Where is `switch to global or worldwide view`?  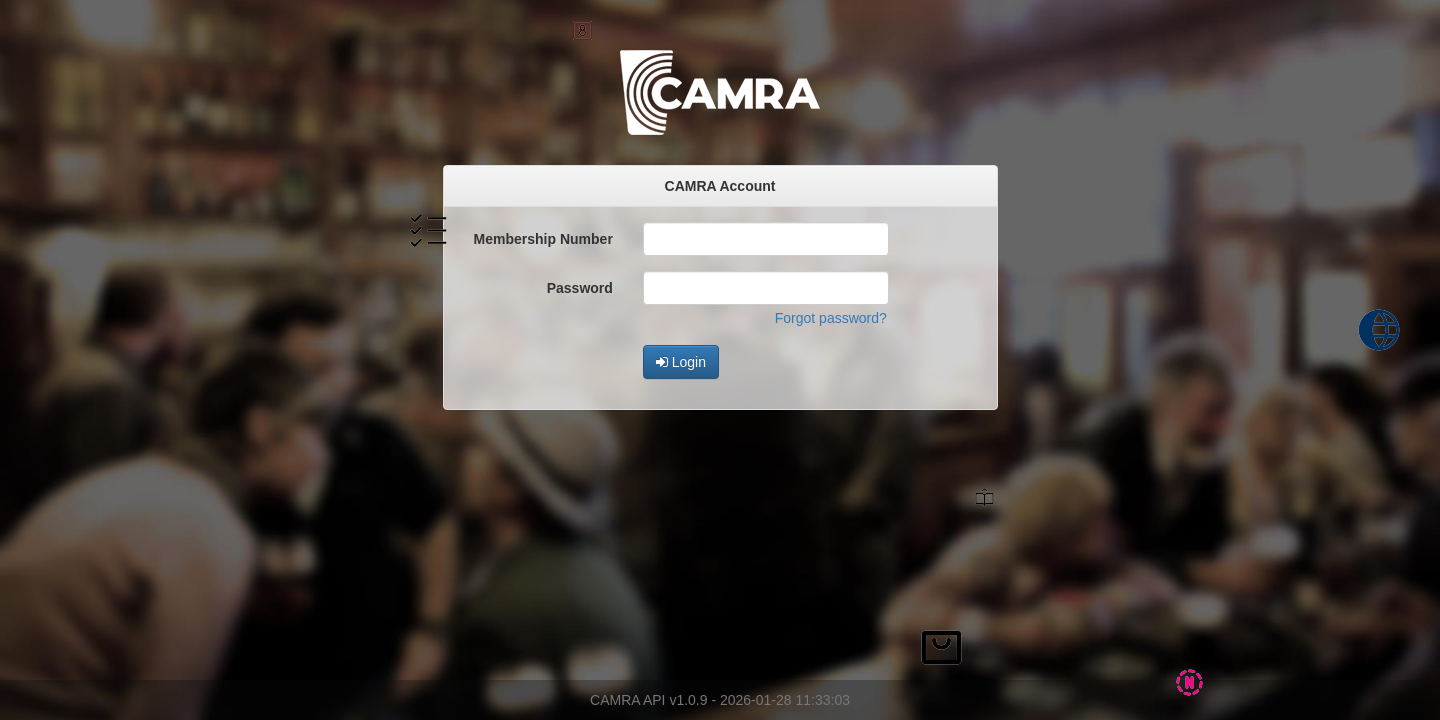
switch to global or worldwide view is located at coordinates (1379, 330).